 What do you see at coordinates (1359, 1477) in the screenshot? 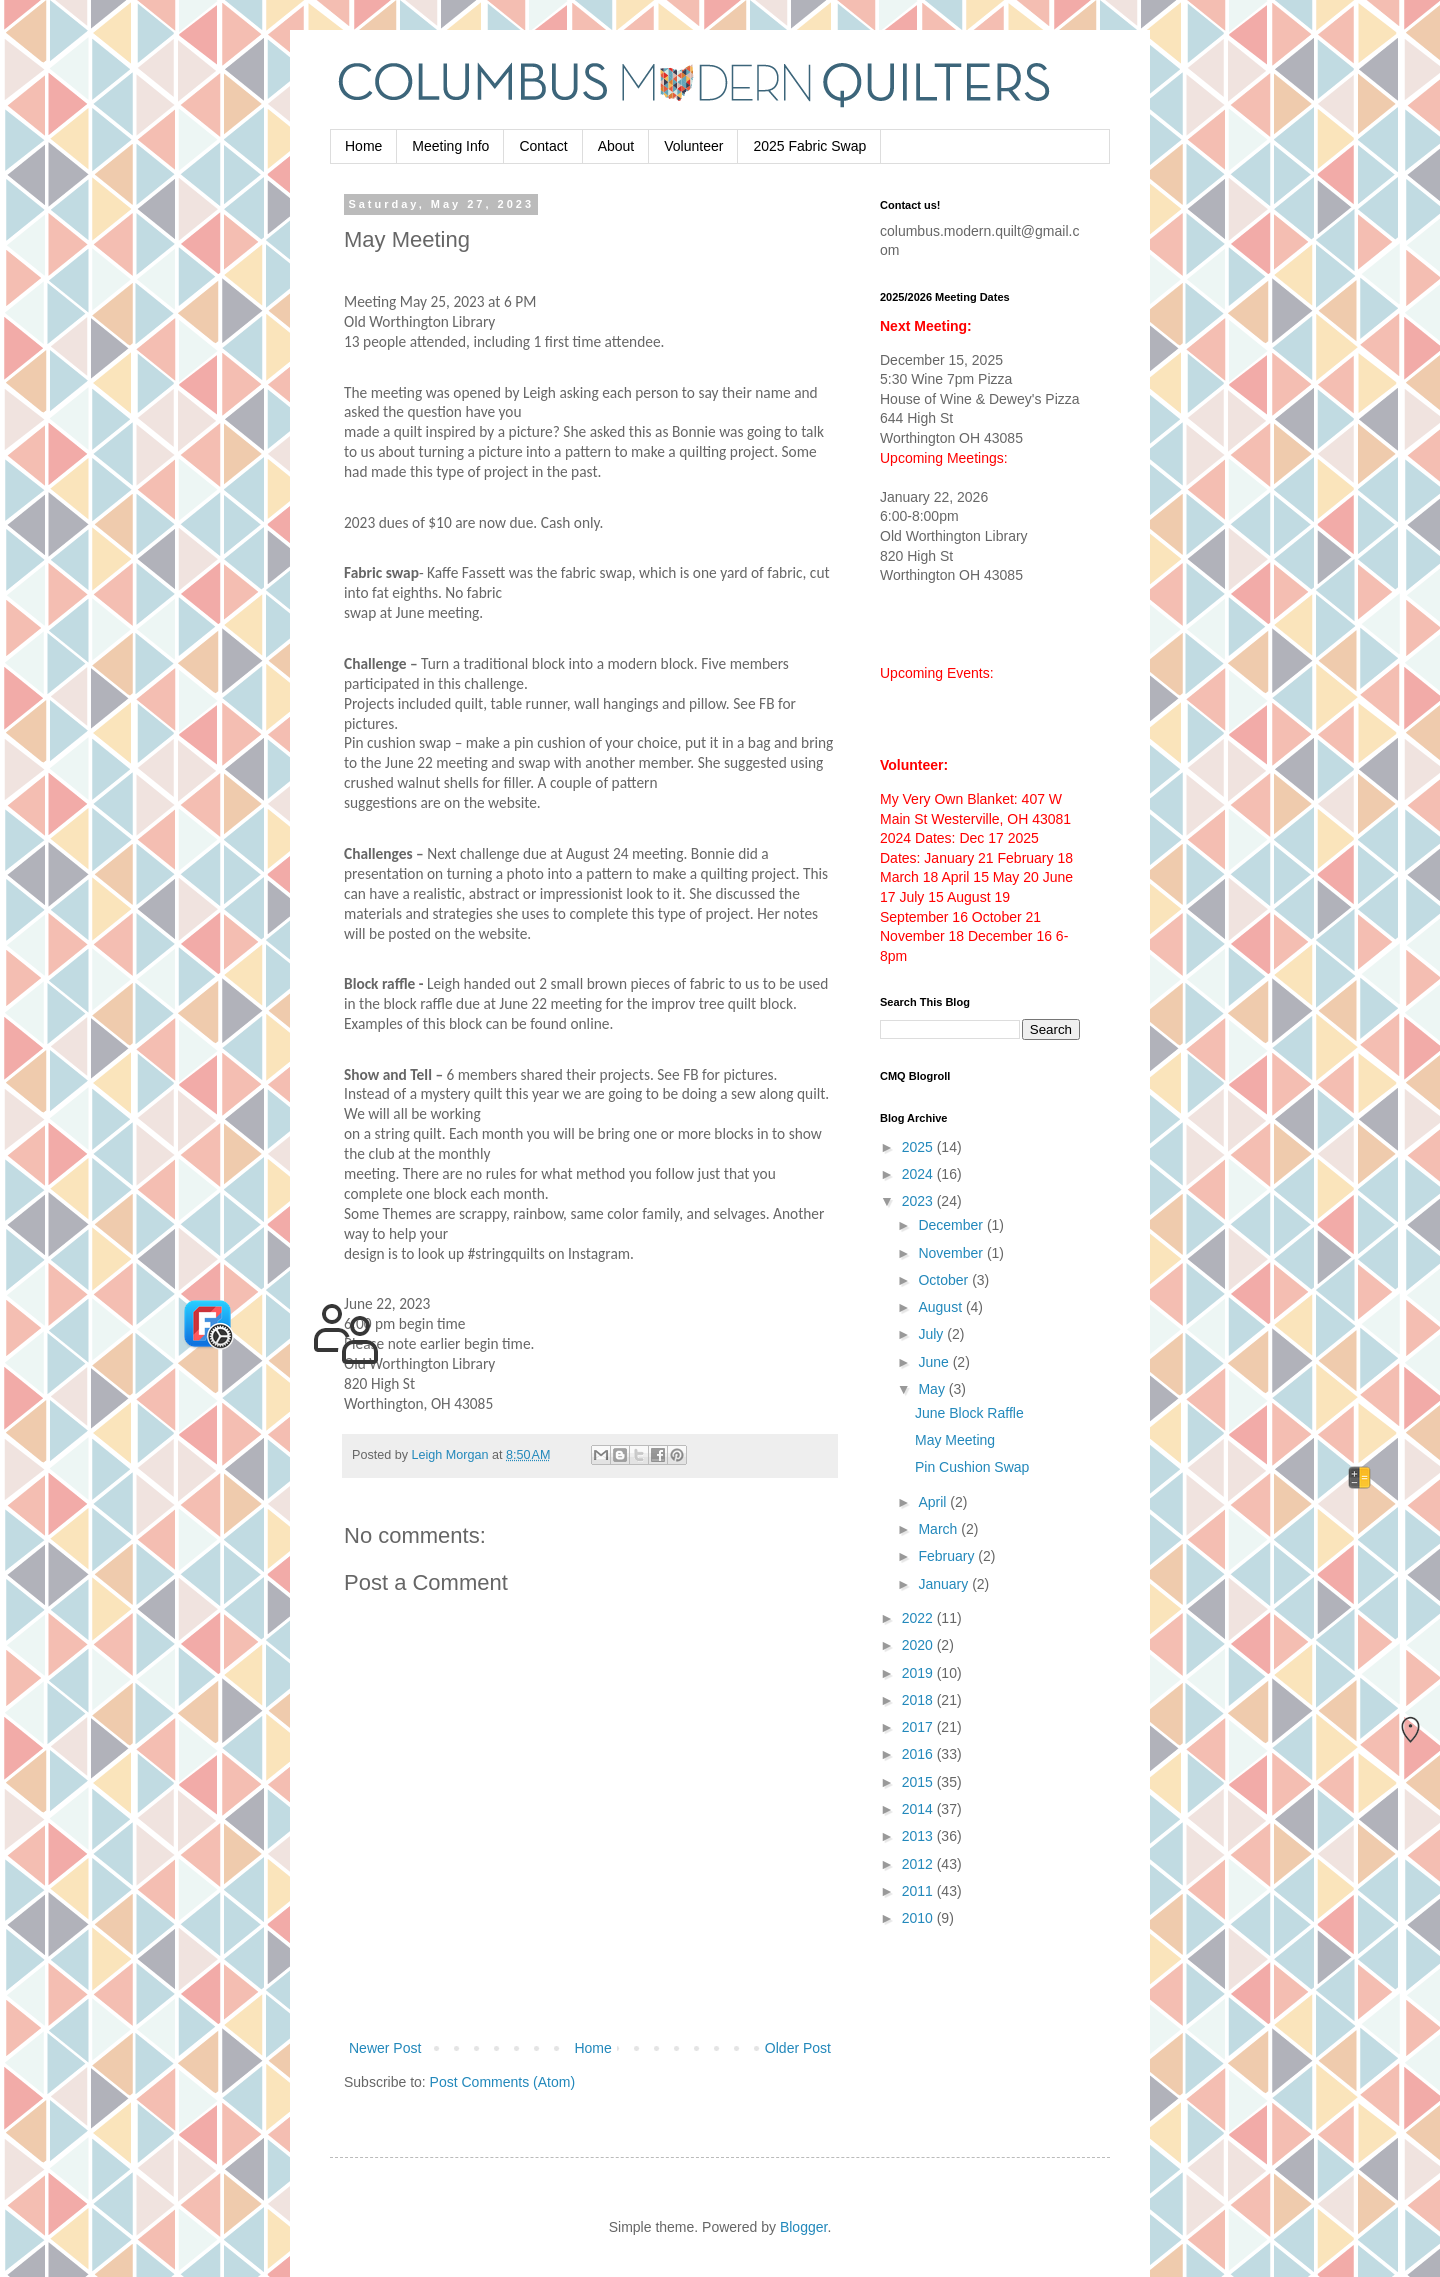
I see `open the calculator app` at bounding box center [1359, 1477].